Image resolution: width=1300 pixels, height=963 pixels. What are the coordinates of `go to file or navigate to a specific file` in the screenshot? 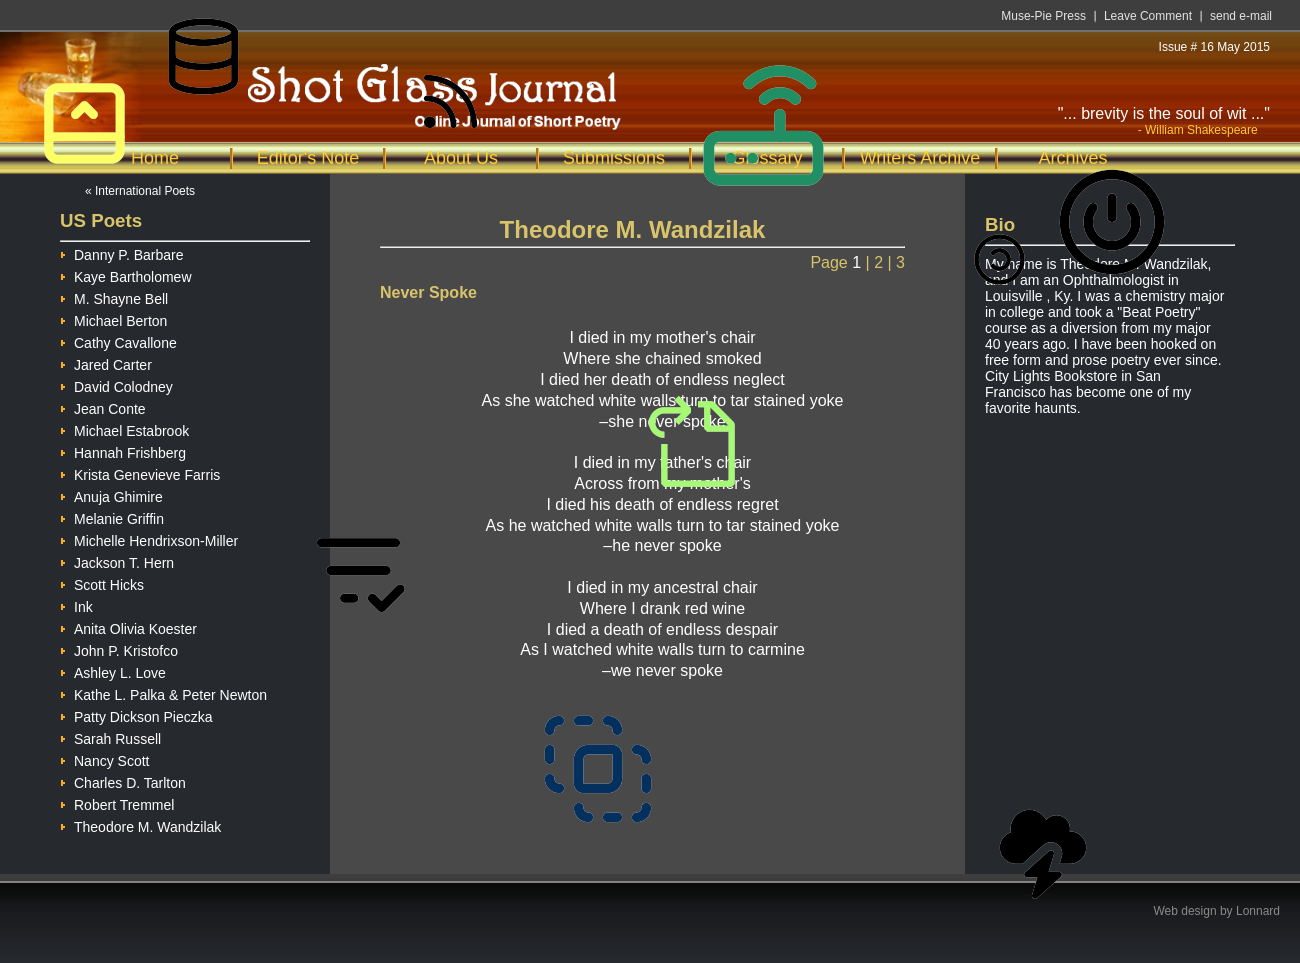 It's located at (698, 444).